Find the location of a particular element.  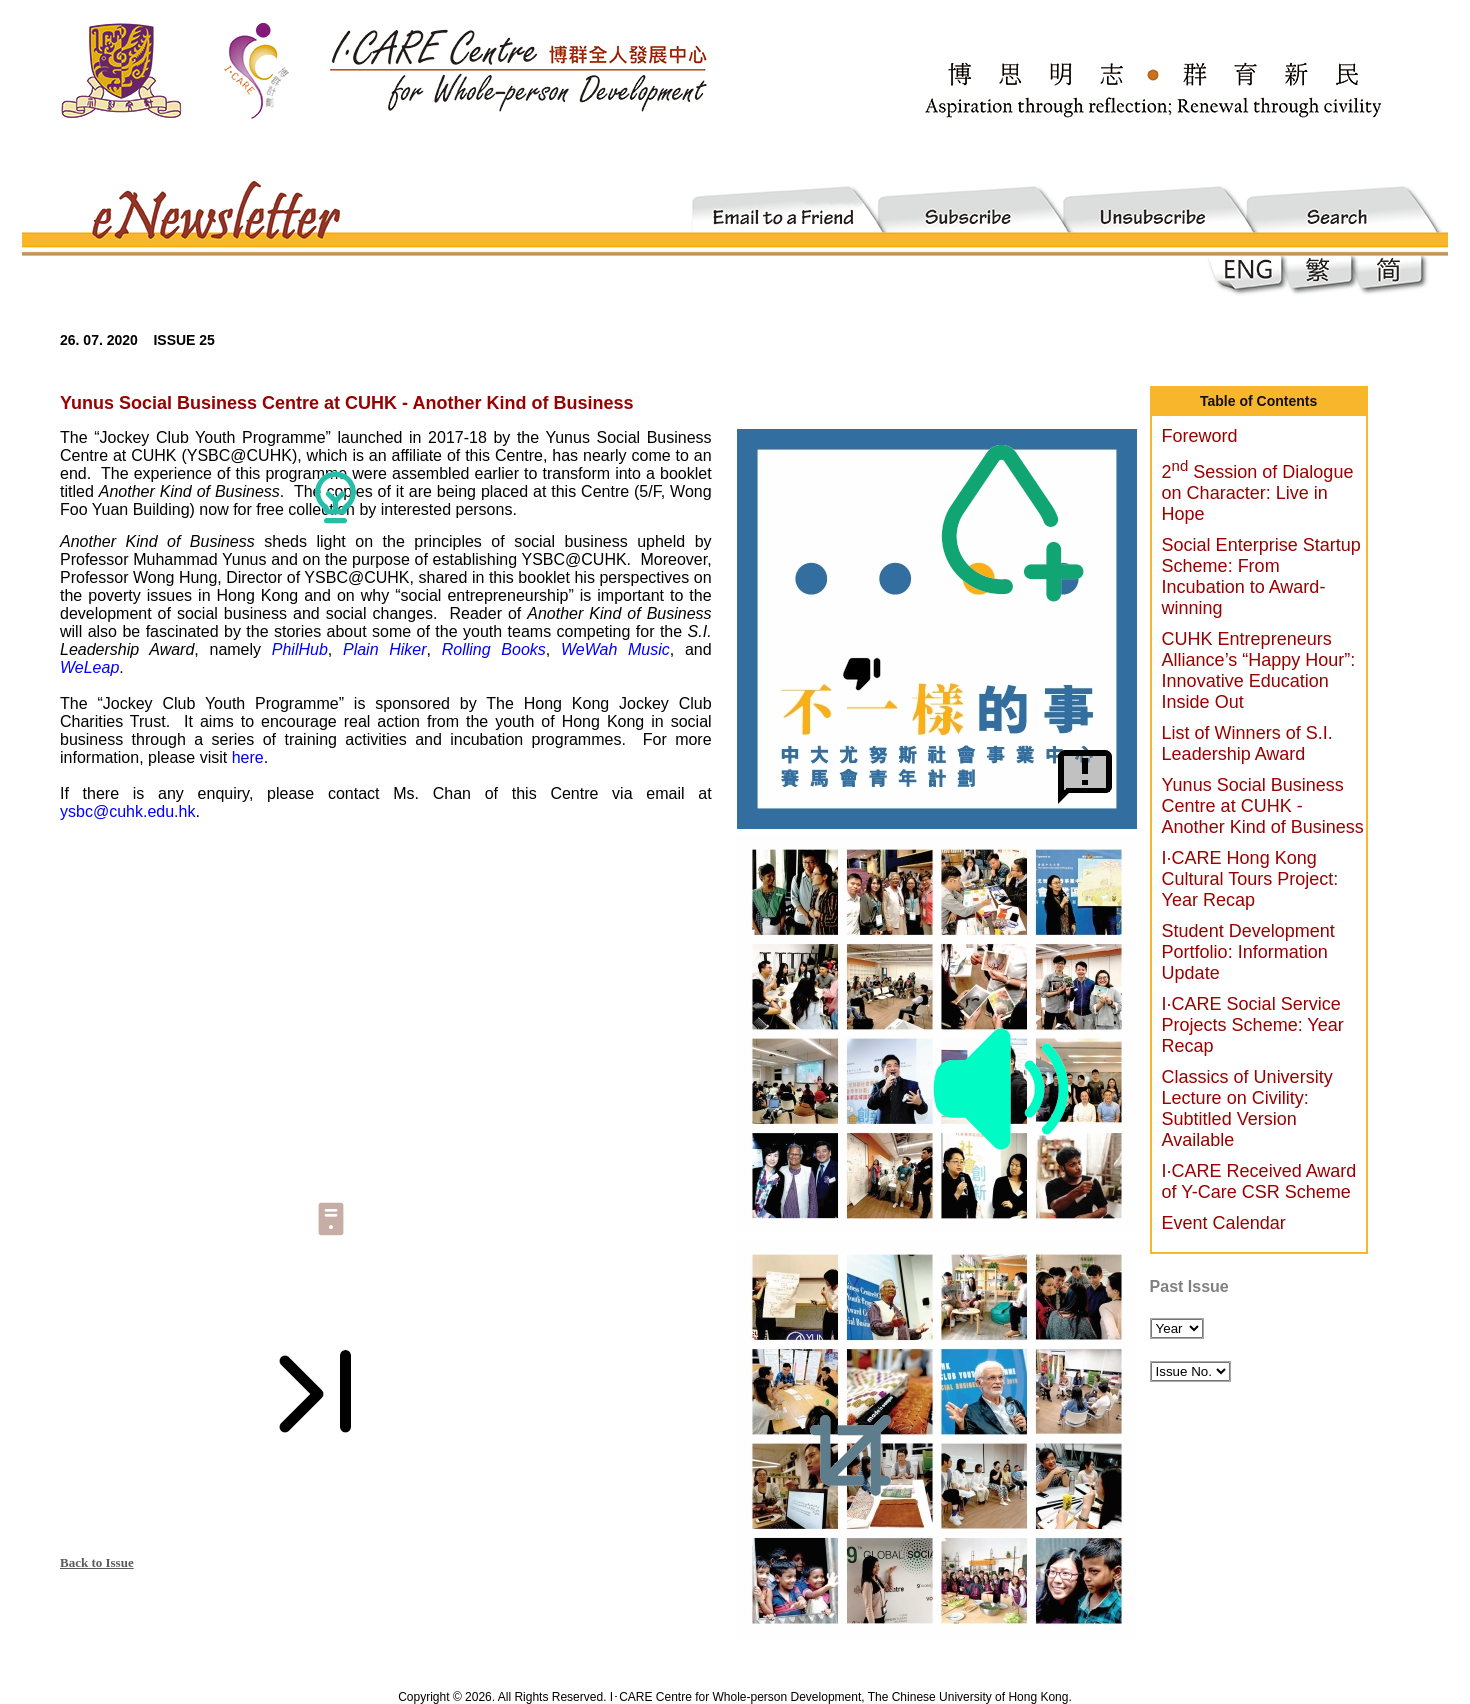

crop an image is located at coordinates (850, 1455).